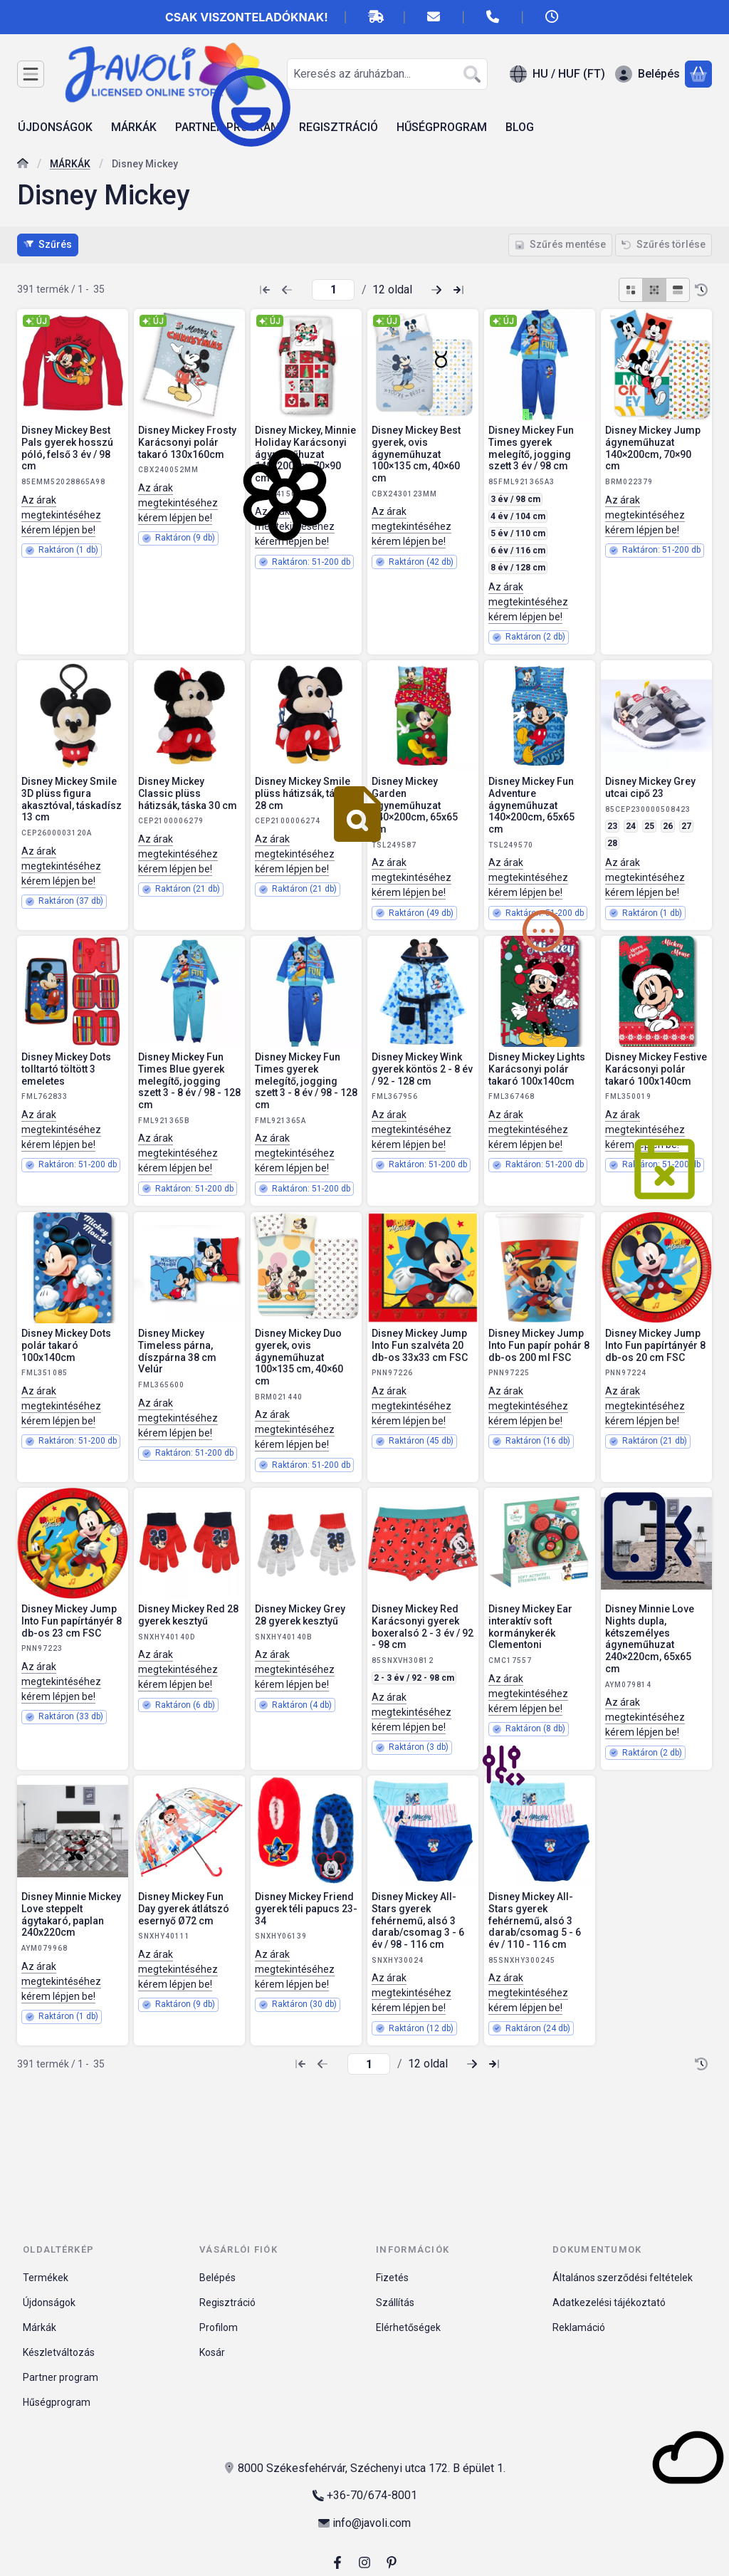  What do you see at coordinates (501, 1764) in the screenshot?
I see `adjust code editor settings` at bounding box center [501, 1764].